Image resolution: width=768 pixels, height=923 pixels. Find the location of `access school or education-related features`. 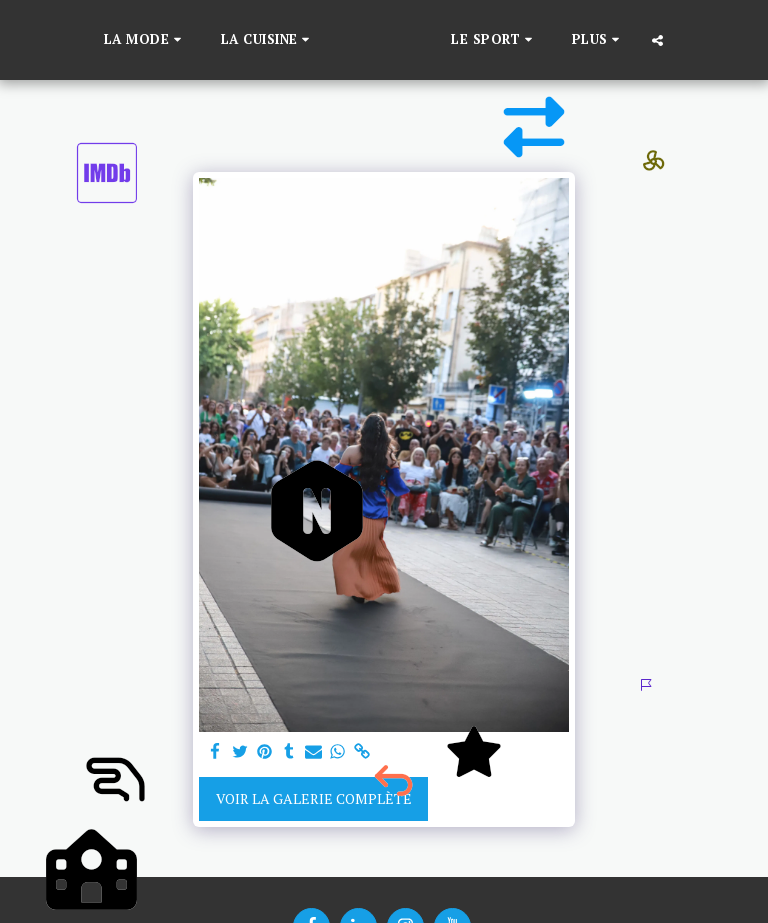

access school or education-related features is located at coordinates (91, 869).